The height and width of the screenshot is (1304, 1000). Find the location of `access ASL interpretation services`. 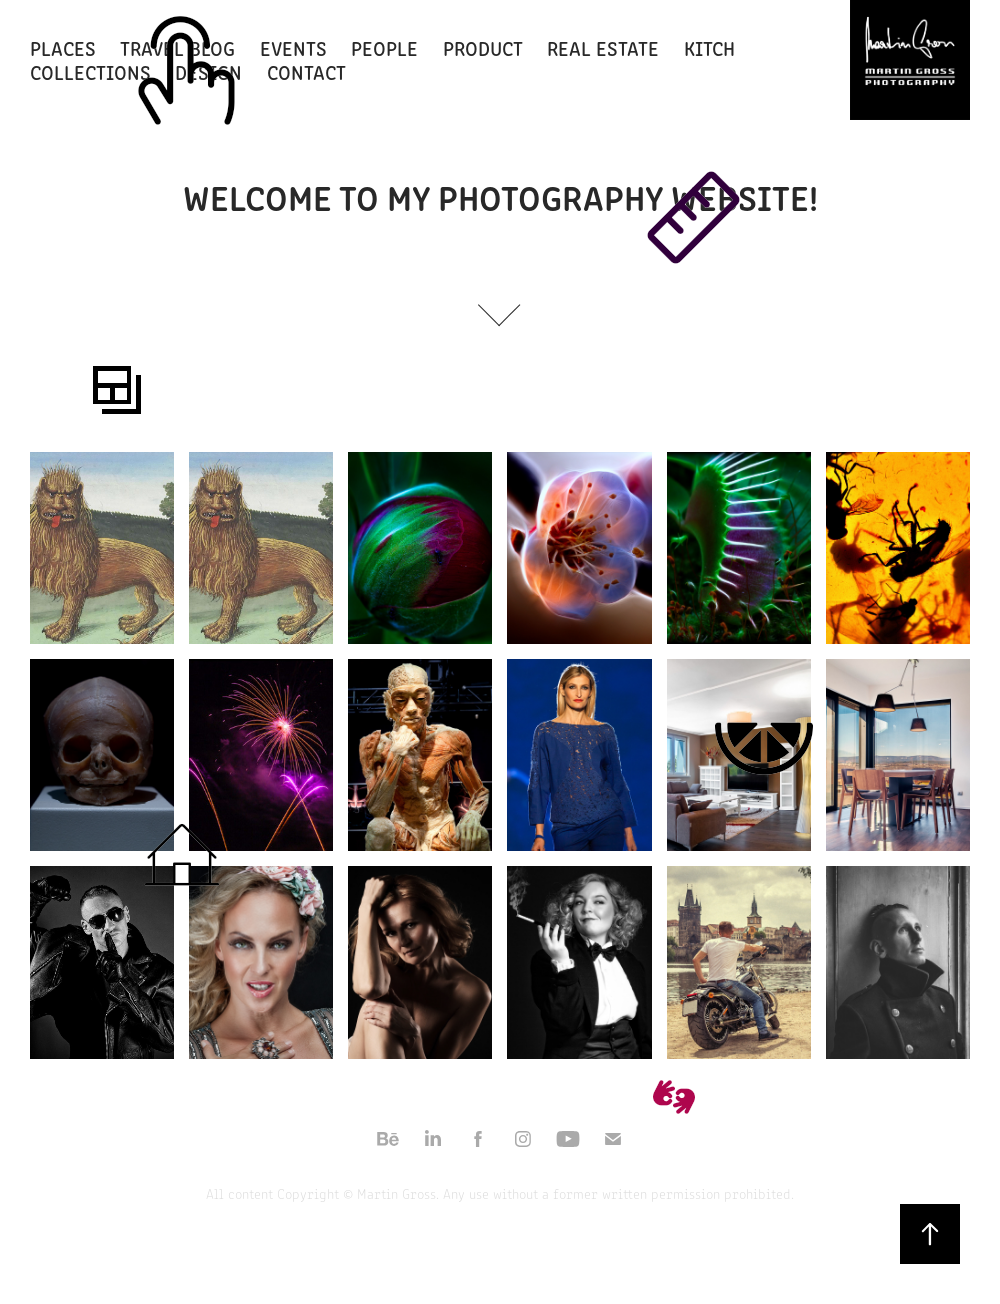

access ASL interpretation services is located at coordinates (674, 1097).